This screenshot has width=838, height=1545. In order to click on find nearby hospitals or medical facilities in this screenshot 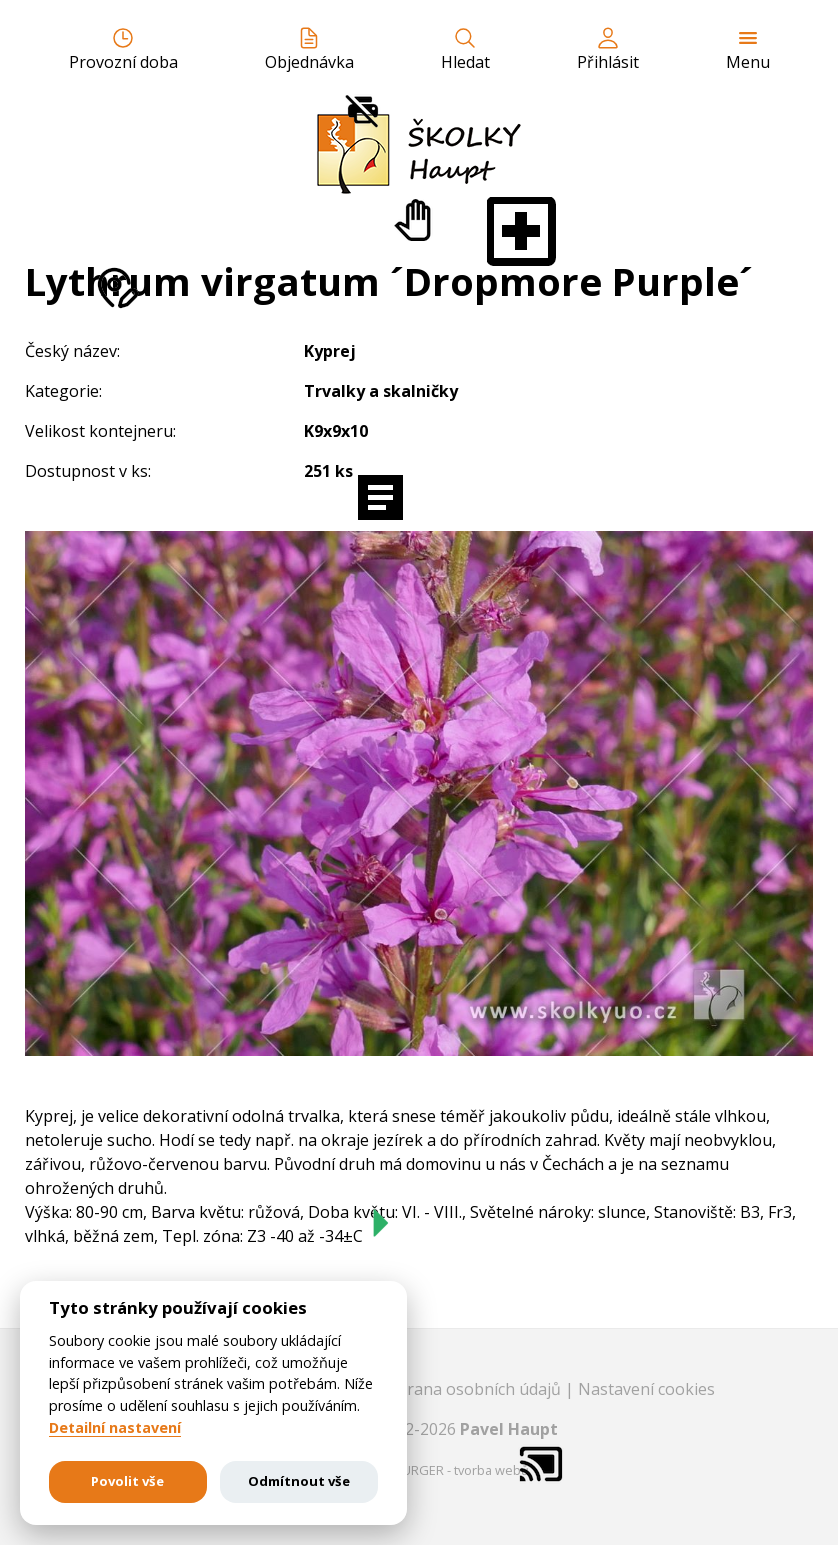, I will do `click(521, 231)`.